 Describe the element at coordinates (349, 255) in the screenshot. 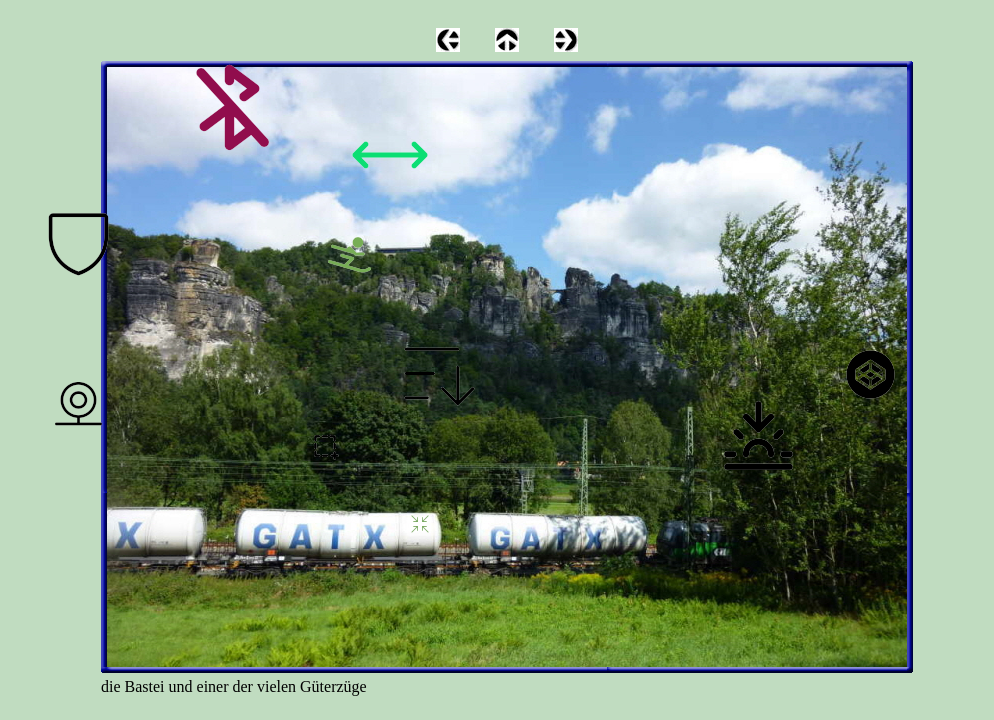

I see `indicates skiing or winter sports activity` at that location.